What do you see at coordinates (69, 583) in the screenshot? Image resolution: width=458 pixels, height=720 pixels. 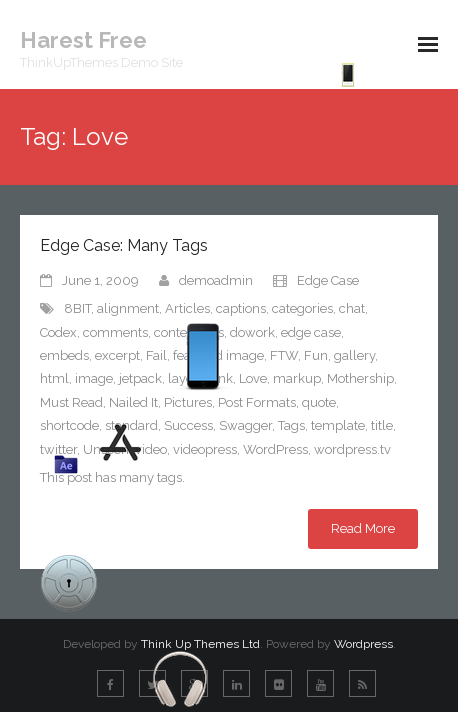 I see `access archived camera footage in iMovie` at bounding box center [69, 583].